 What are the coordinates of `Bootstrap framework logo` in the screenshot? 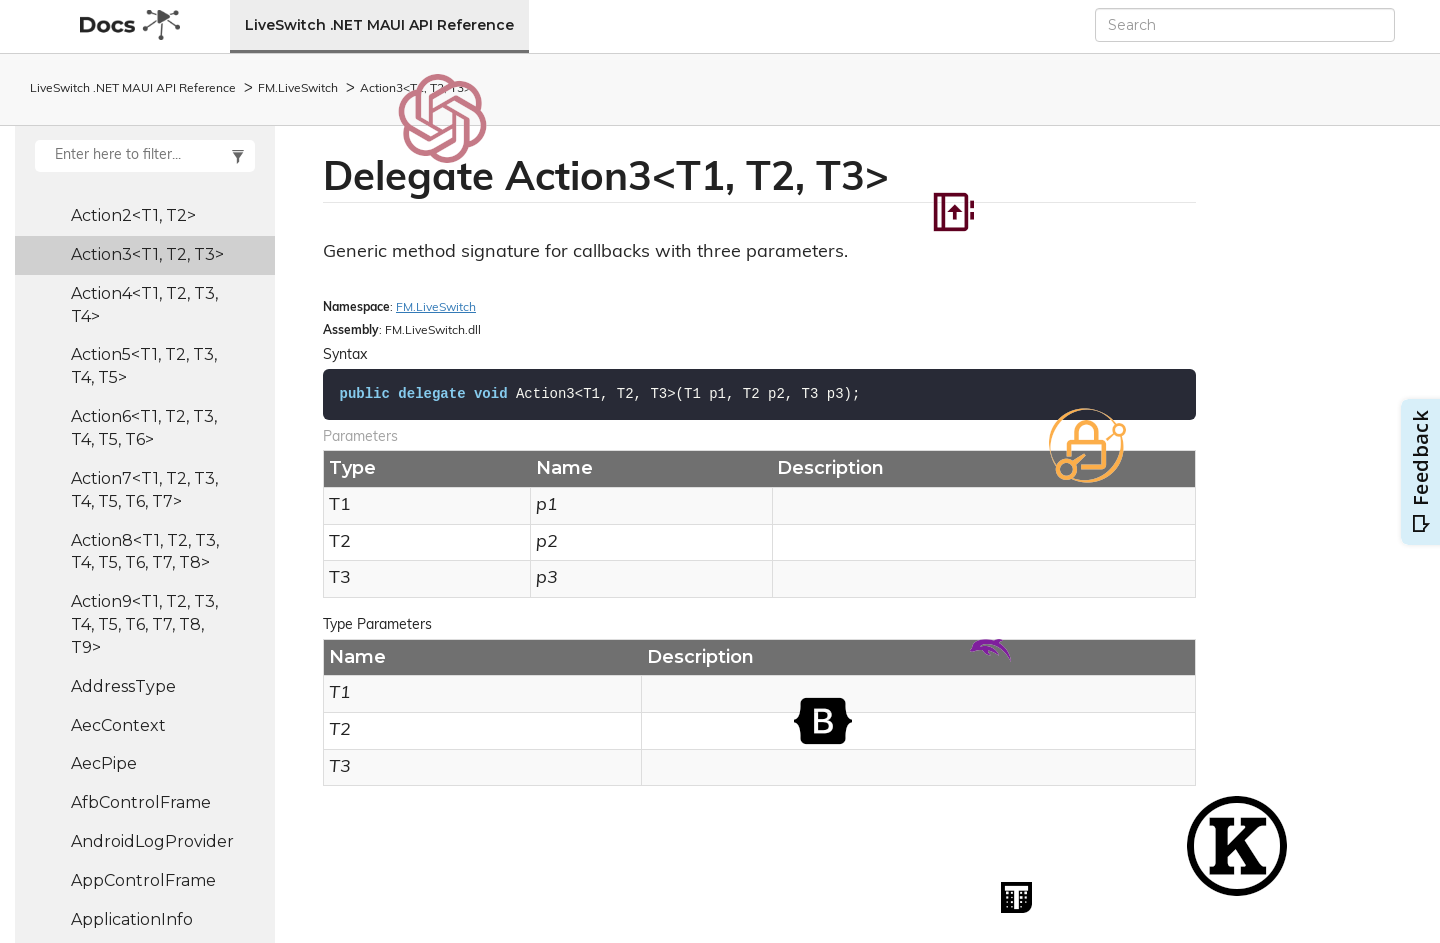 It's located at (823, 721).